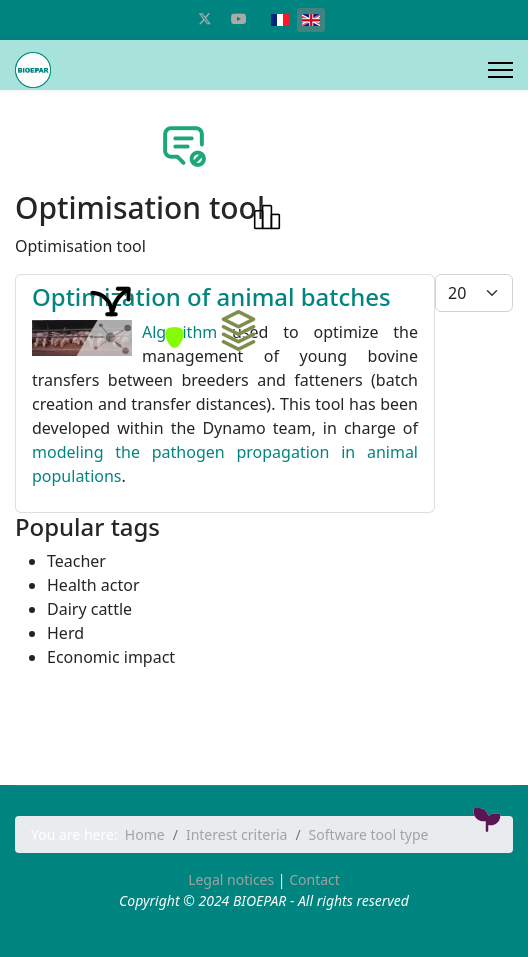 The height and width of the screenshot is (957, 528). I want to click on view rankings or leaderboard, so click(267, 217).